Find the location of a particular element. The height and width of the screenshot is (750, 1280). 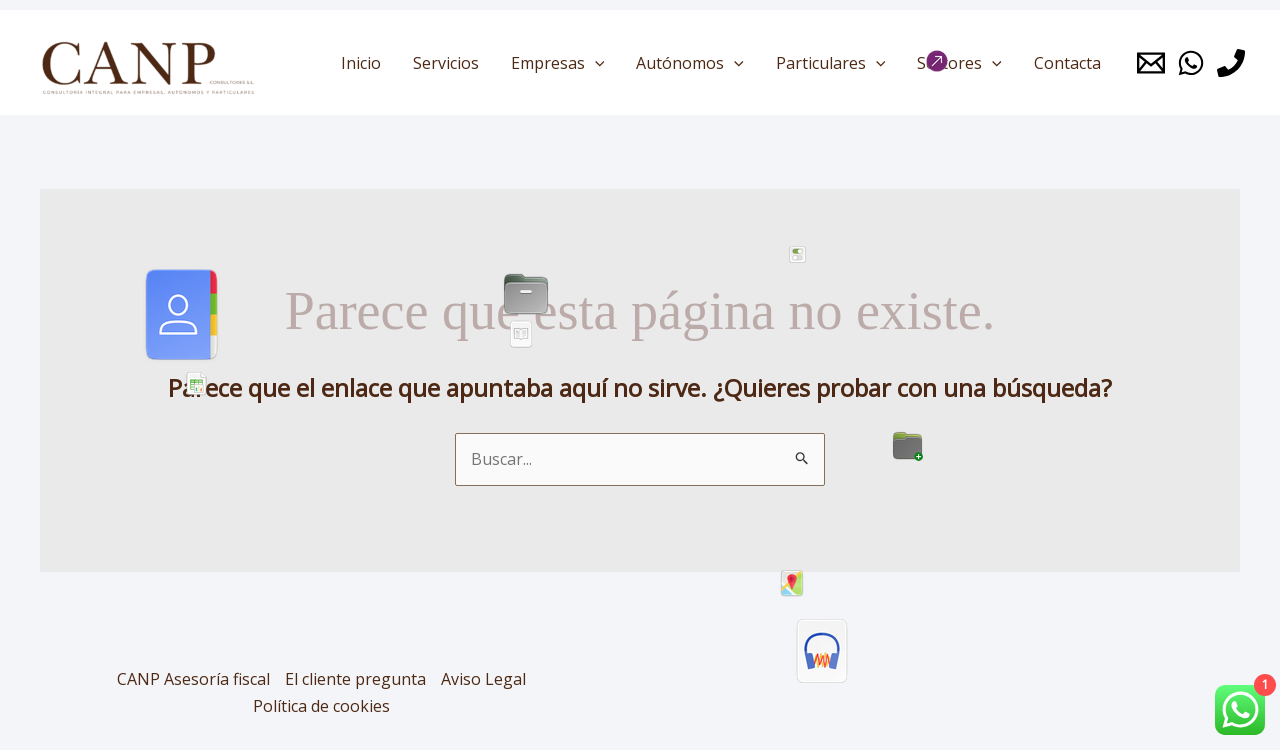

open the contacts app is located at coordinates (181, 314).